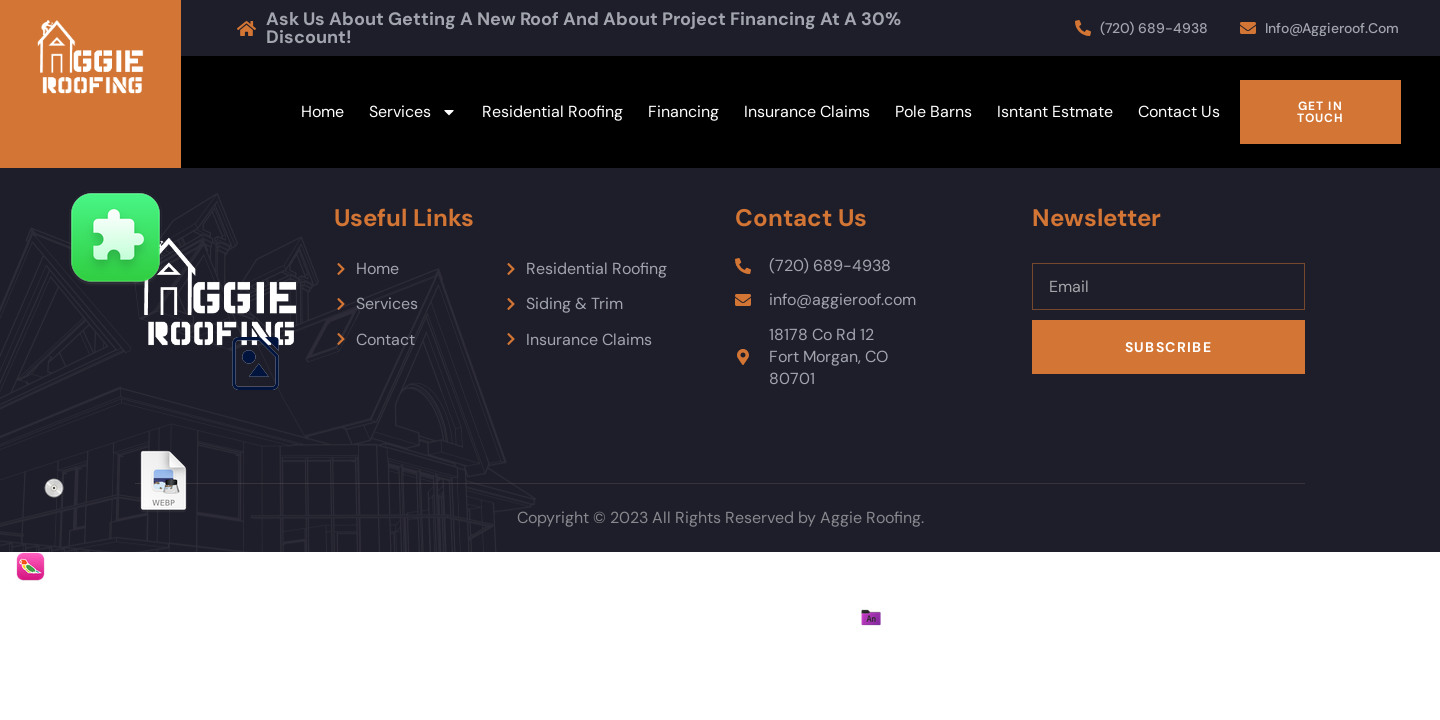 The height and width of the screenshot is (720, 1440). Describe the element at coordinates (255, 363) in the screenshot. I see `open libreoffice draw application` at that location.